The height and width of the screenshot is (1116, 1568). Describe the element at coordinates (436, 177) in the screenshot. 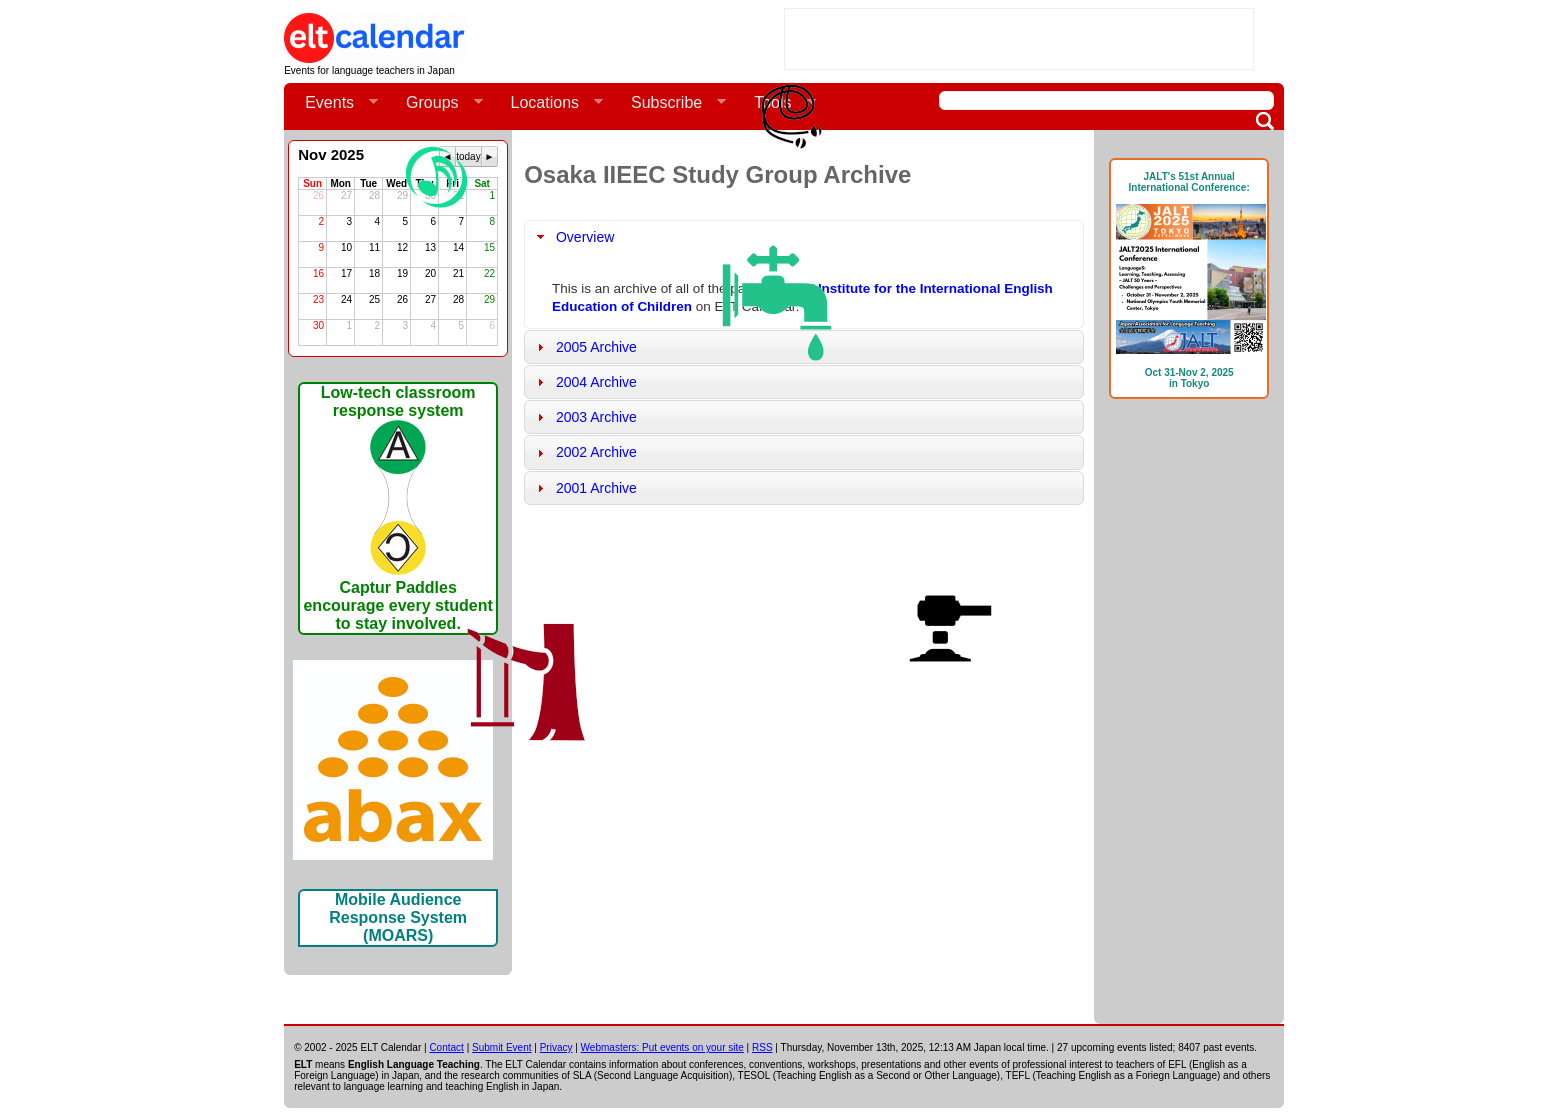

I see `cast a music-based spell or ability` at that location.